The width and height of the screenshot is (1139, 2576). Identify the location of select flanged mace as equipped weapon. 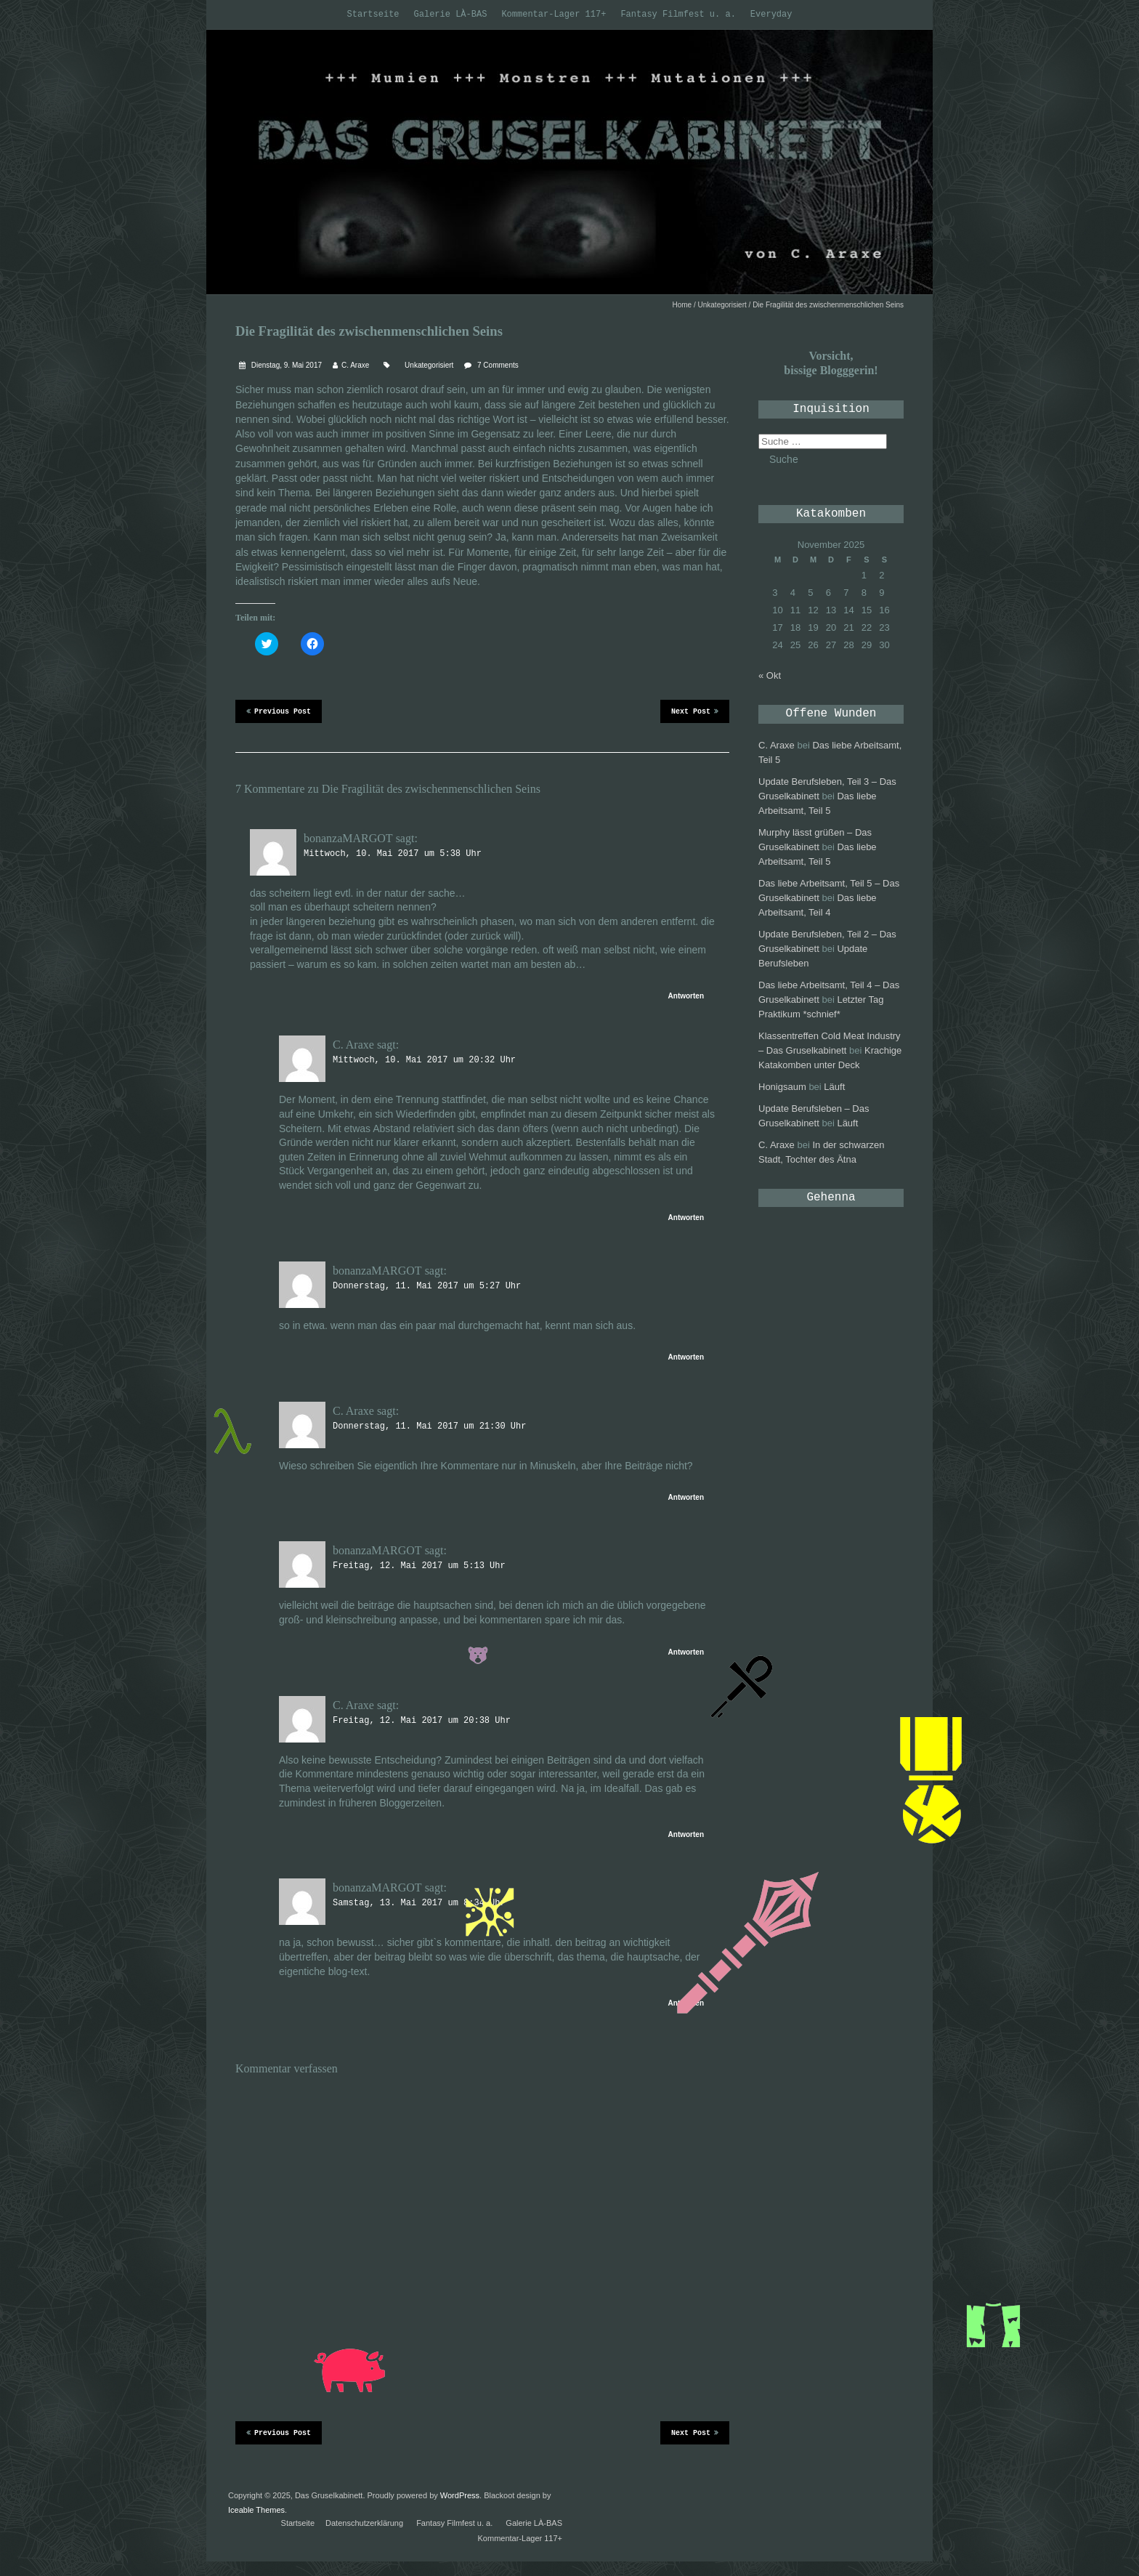
(749, 1942).